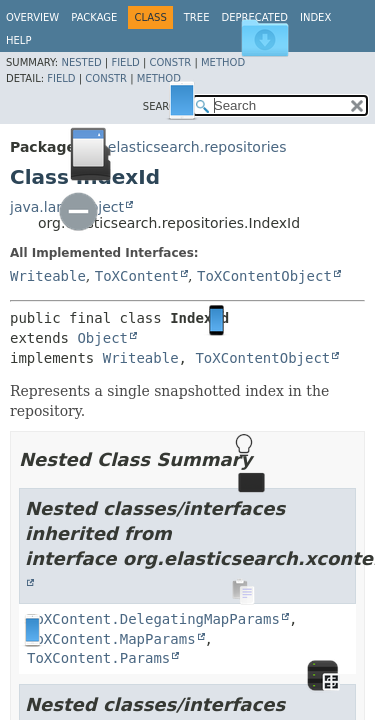 This screenshot has height=720, width=375. I want to click on paste copied content from clipboard, so click(243, 591).